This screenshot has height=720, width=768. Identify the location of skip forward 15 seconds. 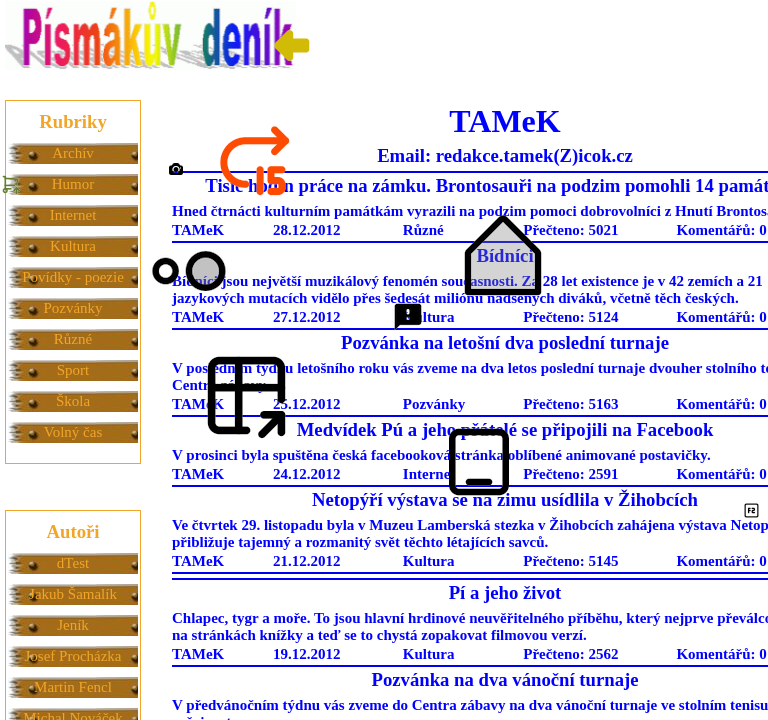
(256, 162).